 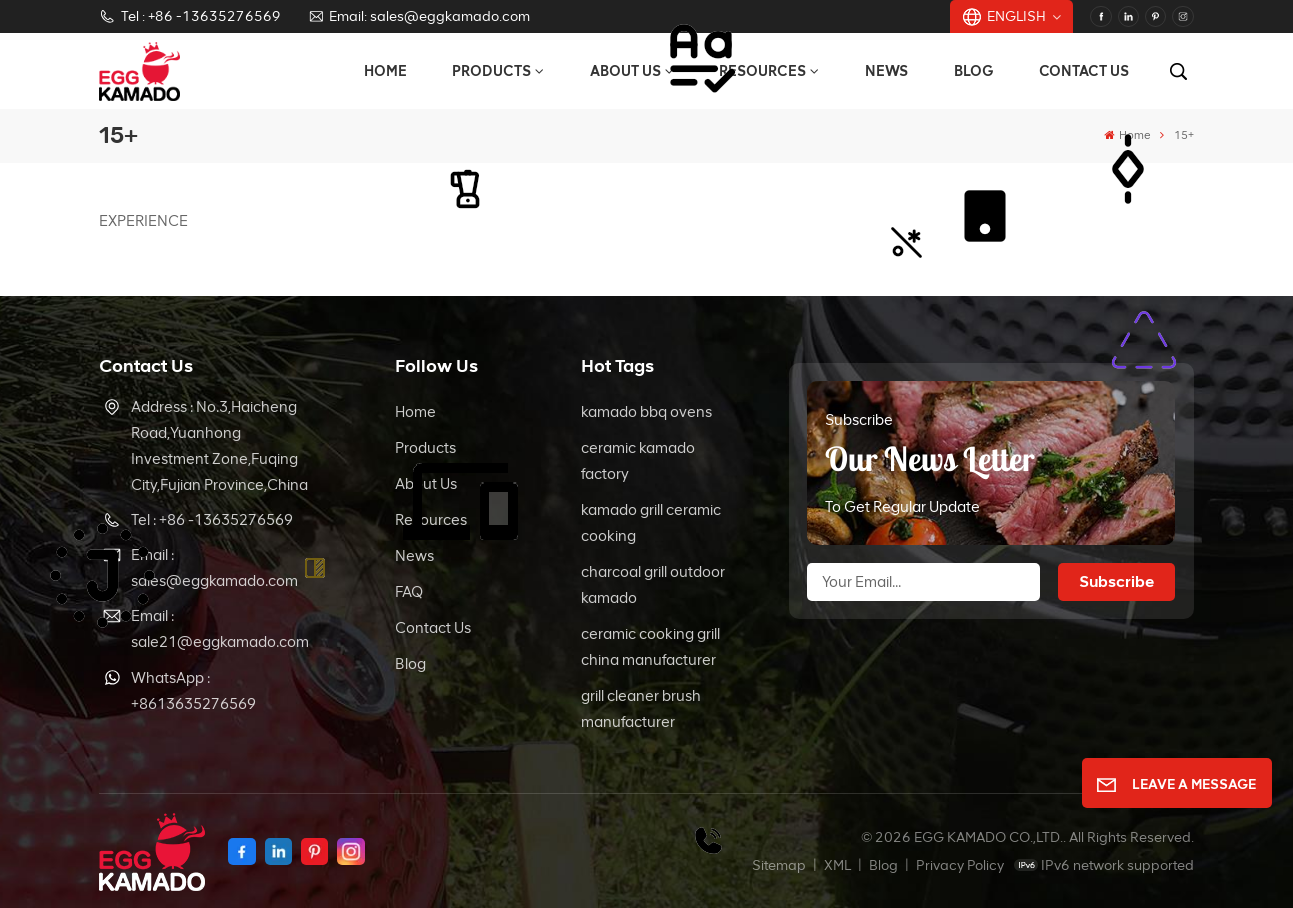 What do you see at coordinates (1144, 341) in the screenshot?
I see `indicates incomplete or pending status` at bounding box center [1144, 341].